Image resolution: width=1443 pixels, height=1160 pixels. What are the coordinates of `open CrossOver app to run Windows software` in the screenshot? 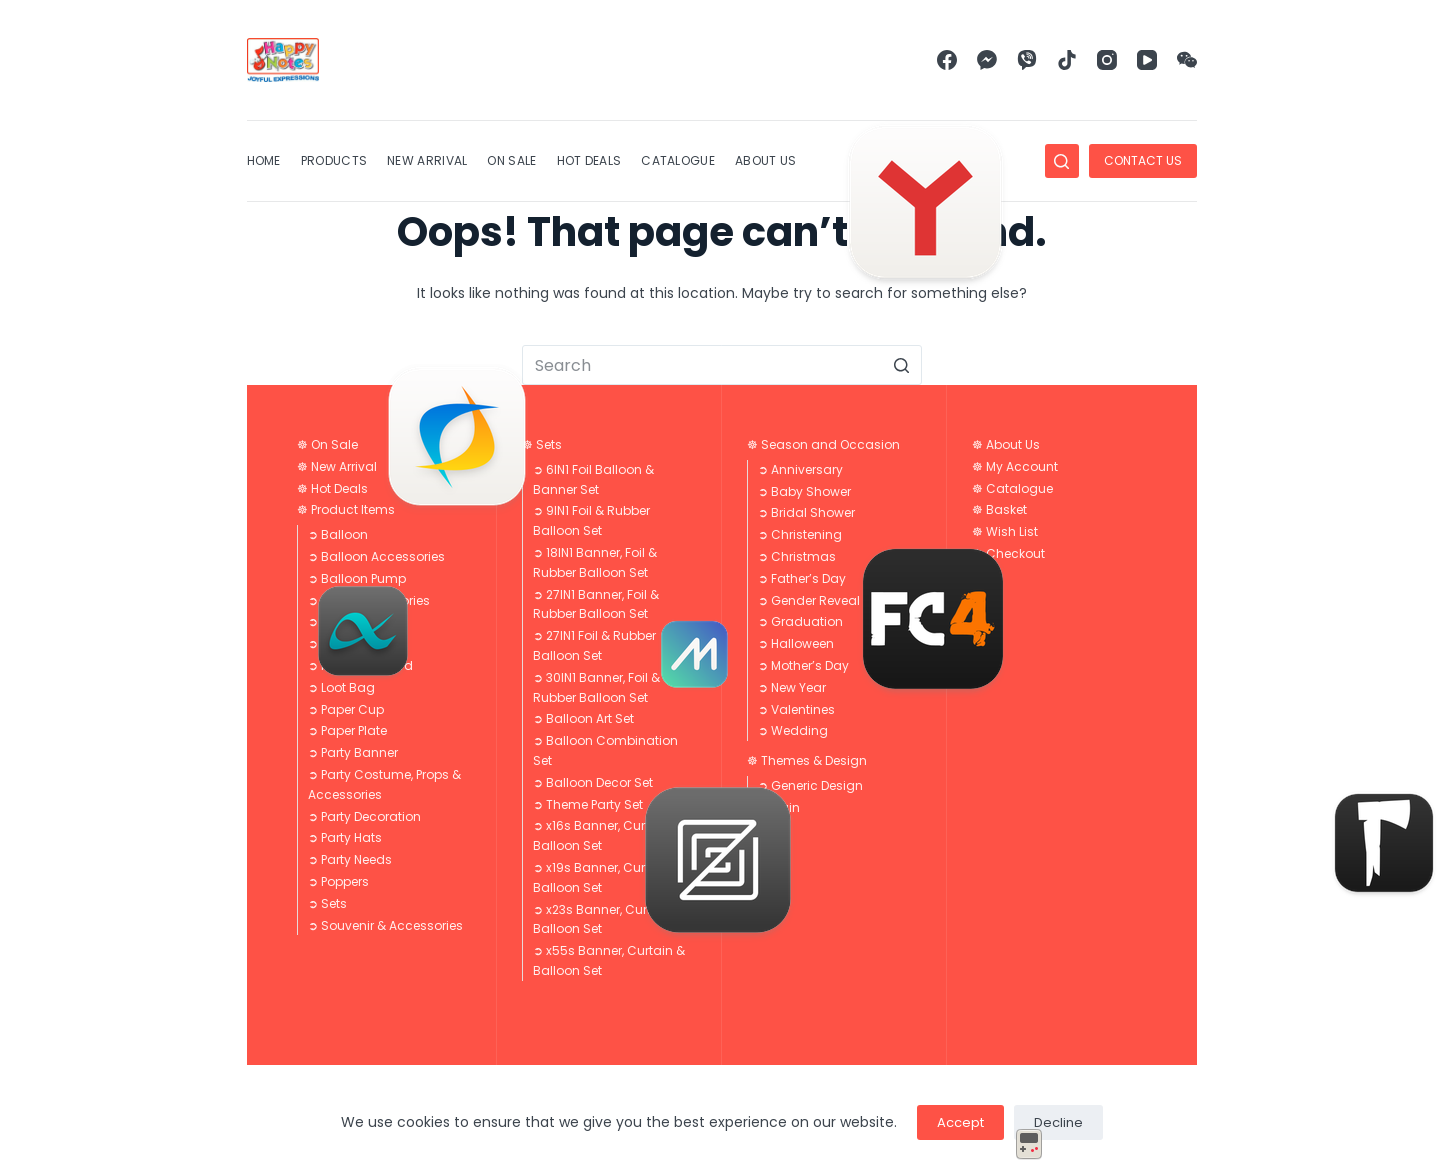 It's located at (457, 437).